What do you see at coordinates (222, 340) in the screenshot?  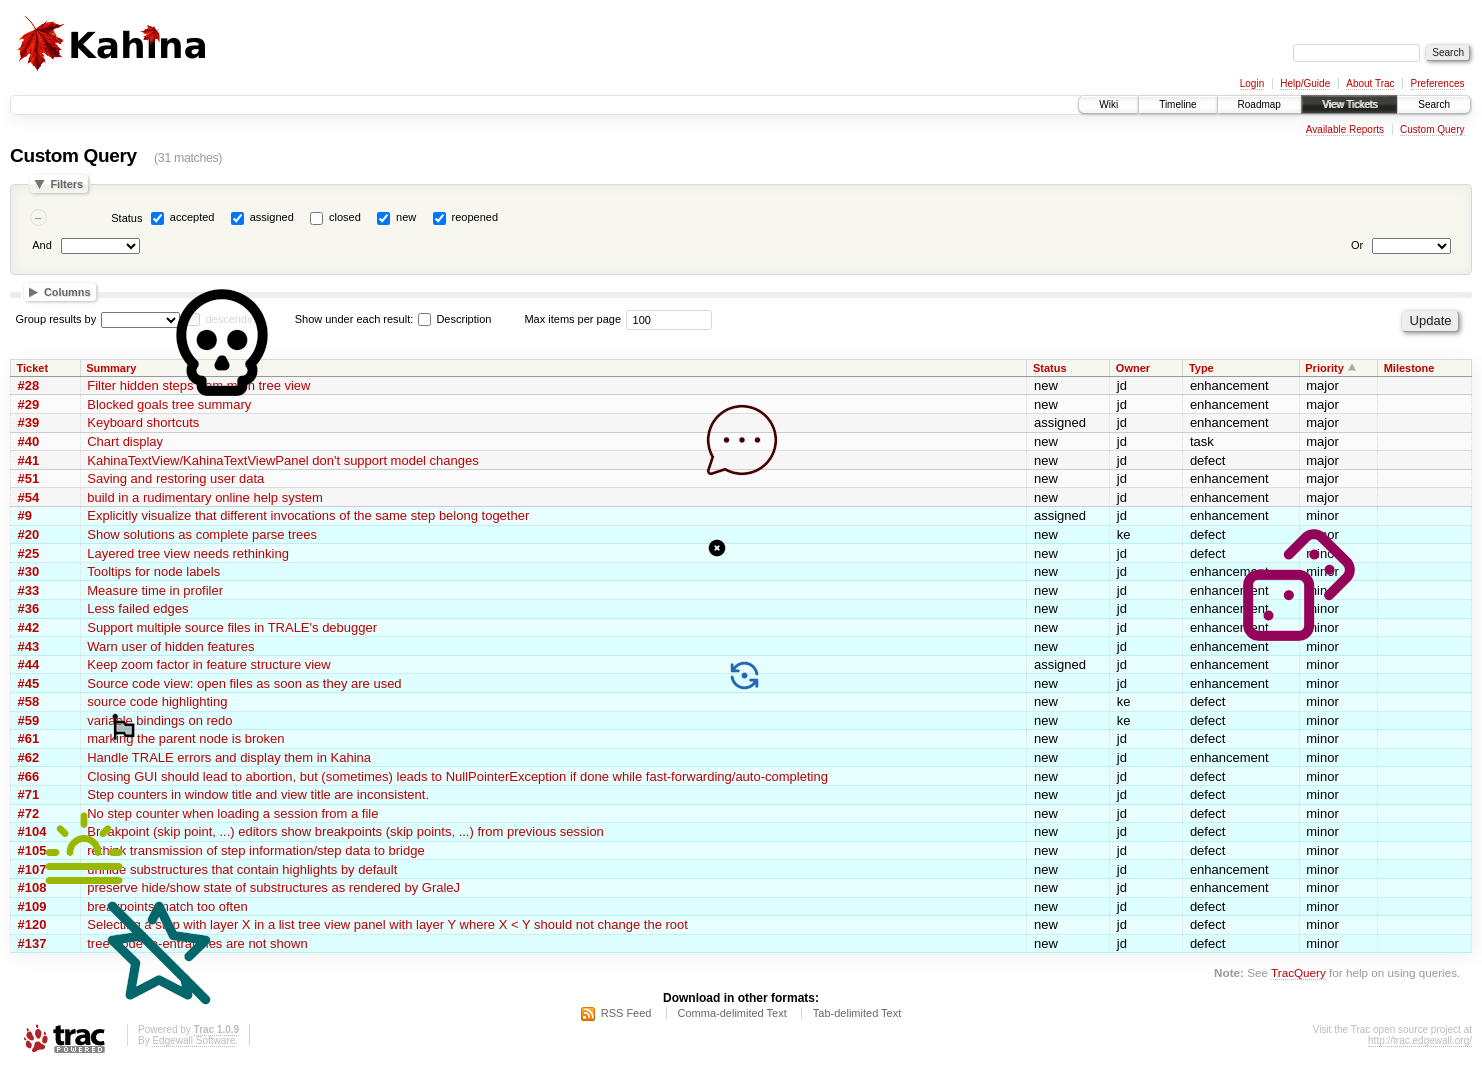 I see `indicates a fatal error or critical warning` at bounding box center [222, 340].